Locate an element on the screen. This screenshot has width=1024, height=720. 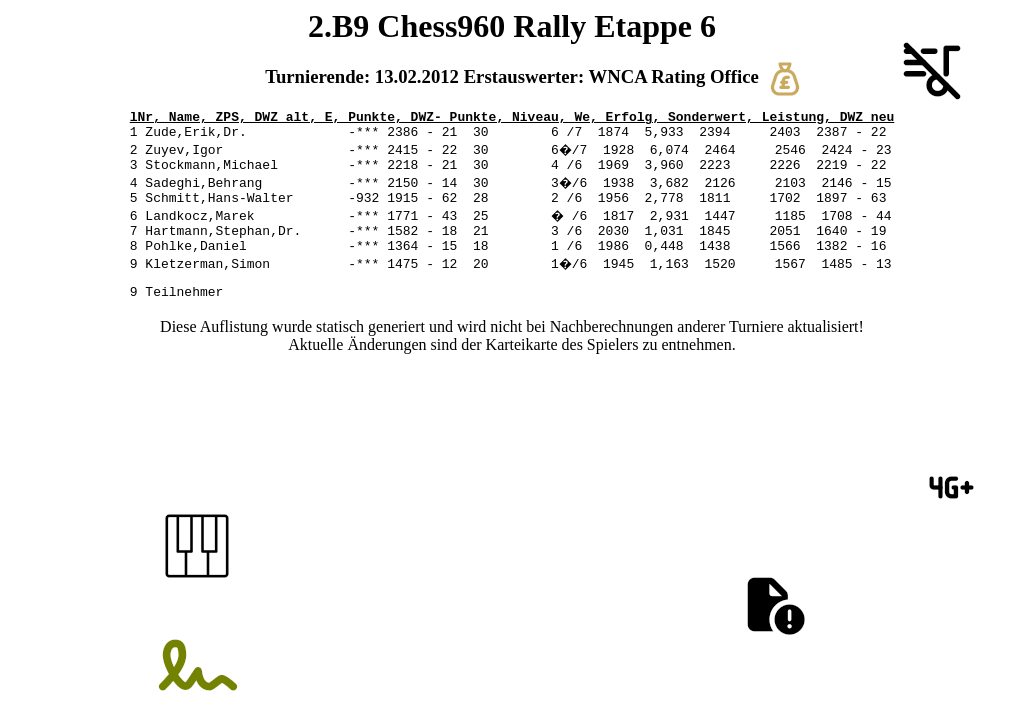
indicates 4G+ or LTE-Advanced network connectivity is located at coordinates (951, 487).